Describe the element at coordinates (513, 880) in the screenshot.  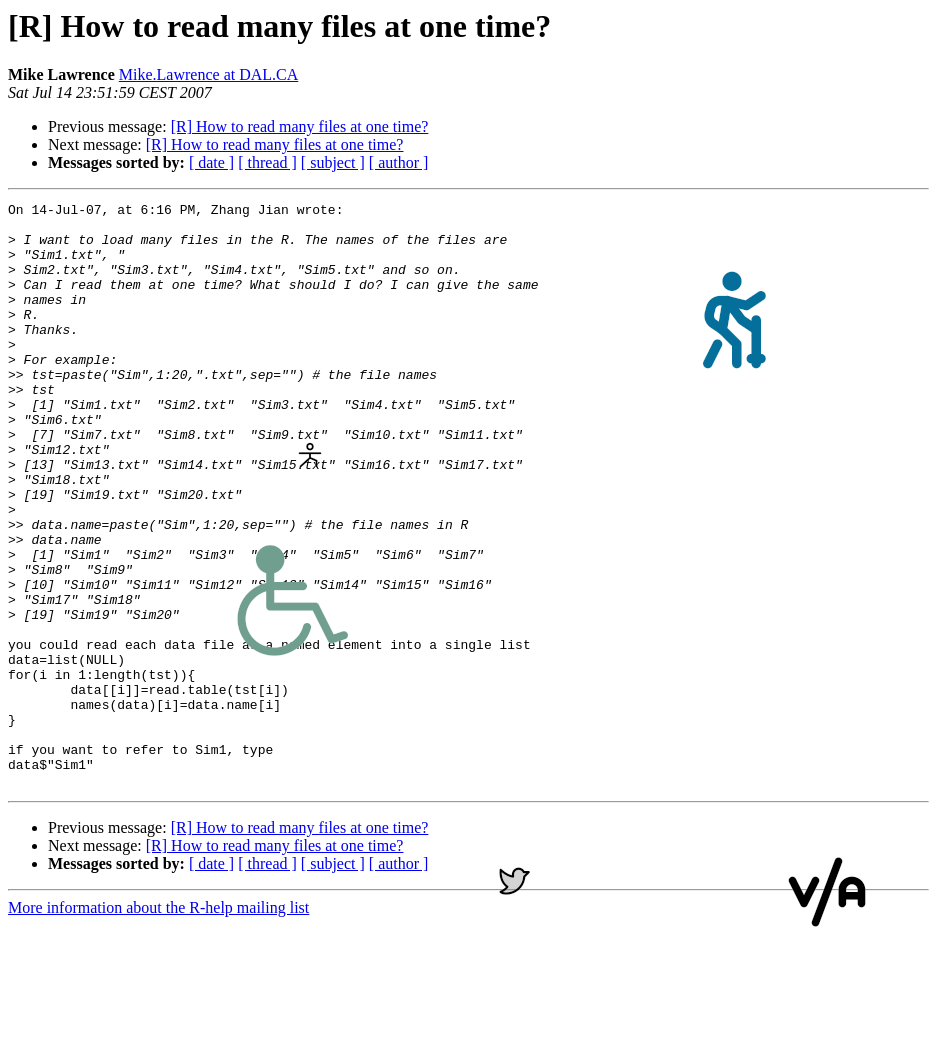
I see `share to twitter` at that location.